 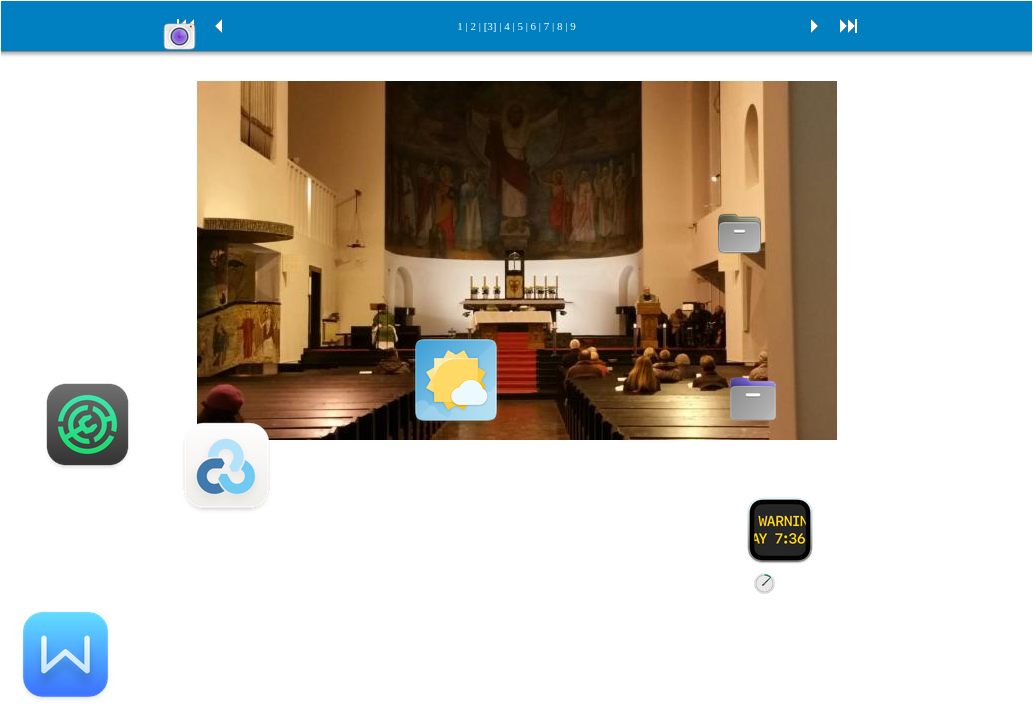 I want to click on open modrinth app for managing minecraft mods, so click(x=87, y=424).